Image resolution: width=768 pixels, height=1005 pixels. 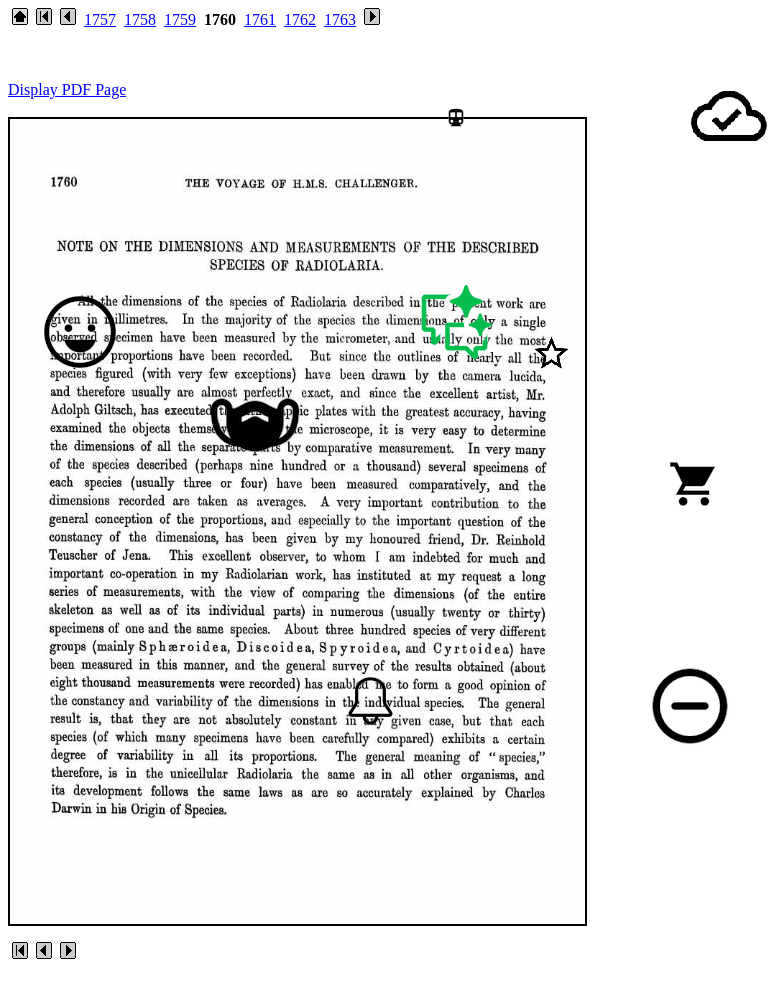 I want to click on view notifications, so click(x=370, y=701).